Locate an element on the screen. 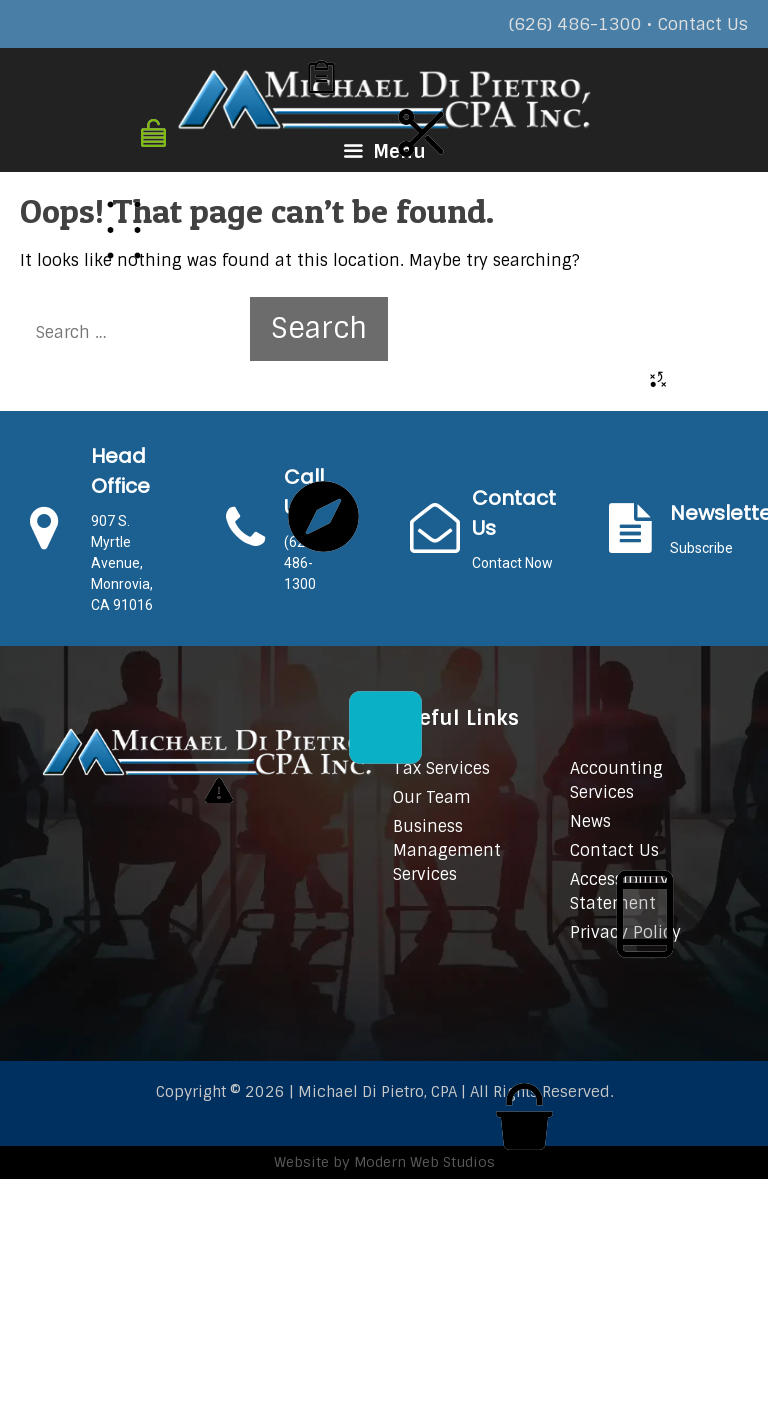 This screenshot has width=768, height=1428. navigate or explore directions is located at coordinates (323, 516).